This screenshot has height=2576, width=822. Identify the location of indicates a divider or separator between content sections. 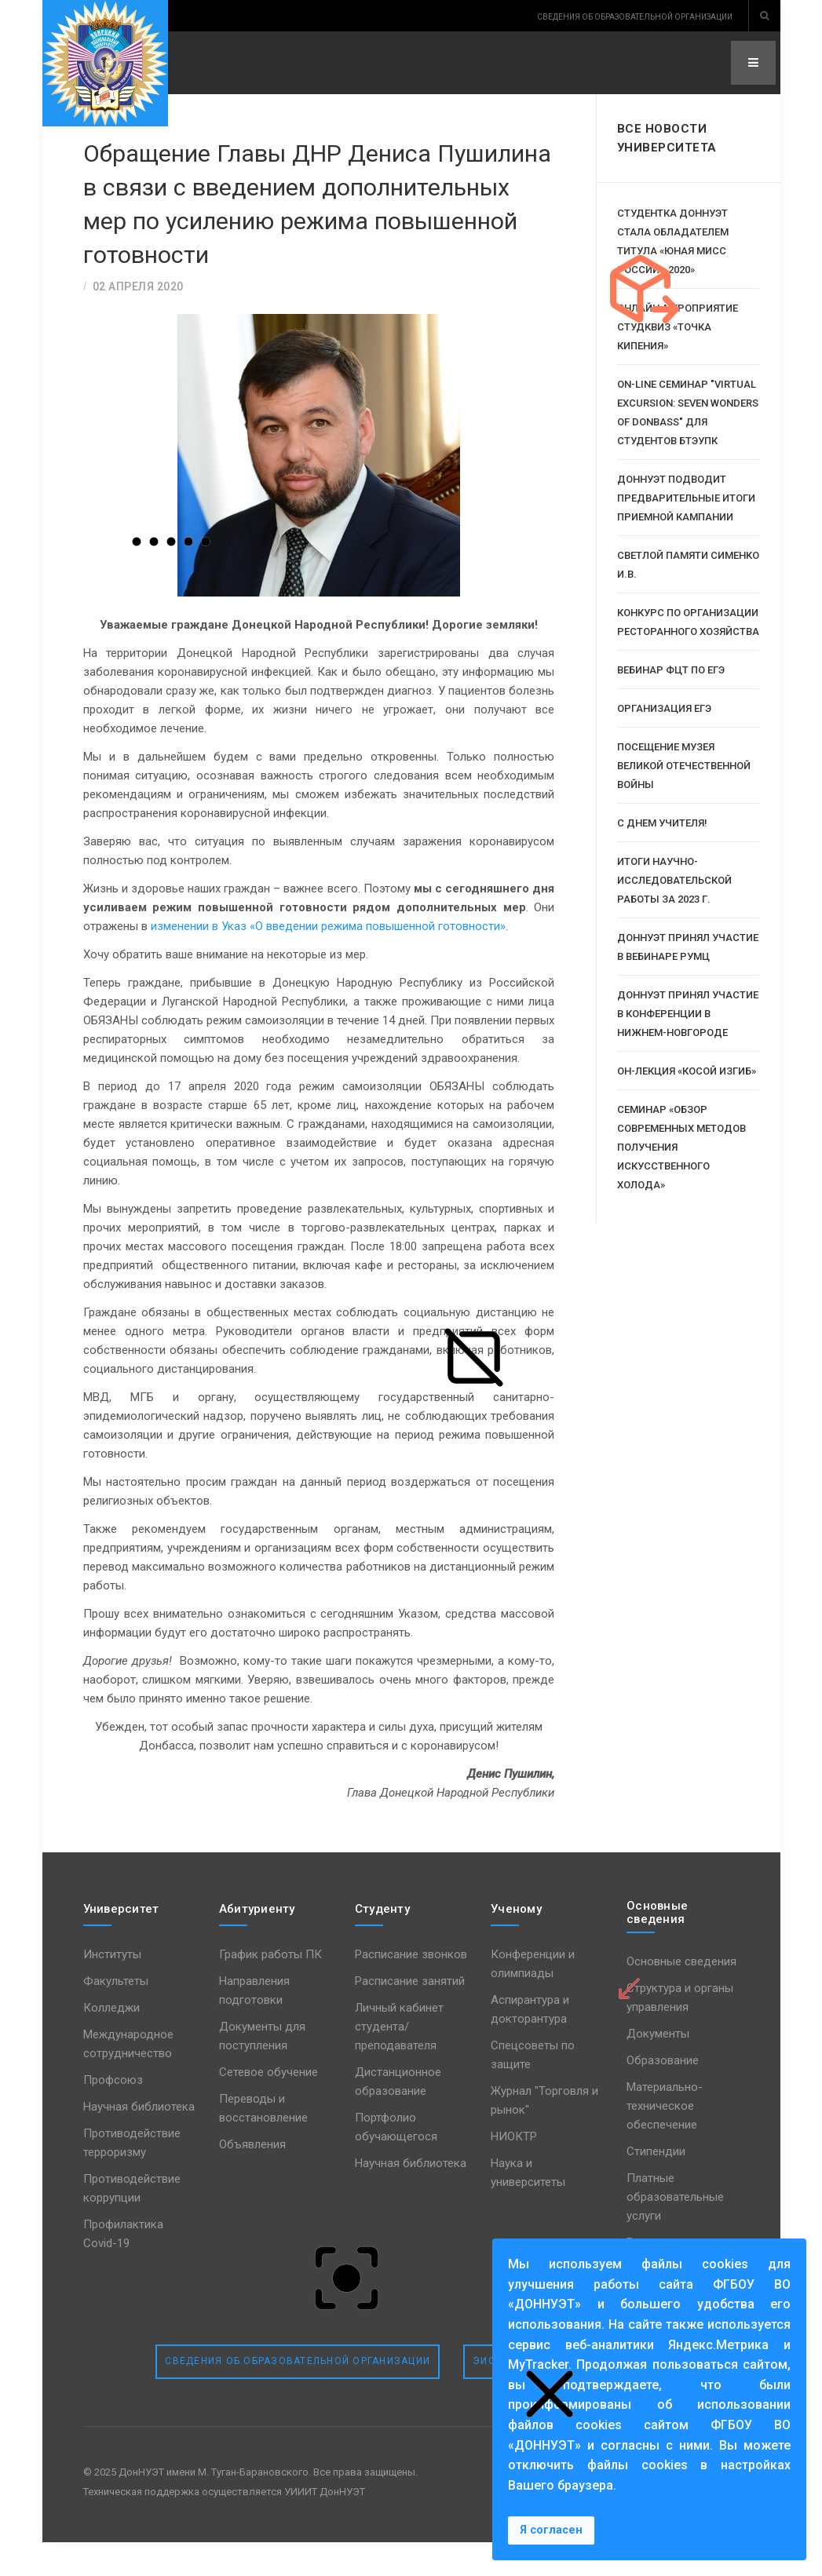
(171, 542).